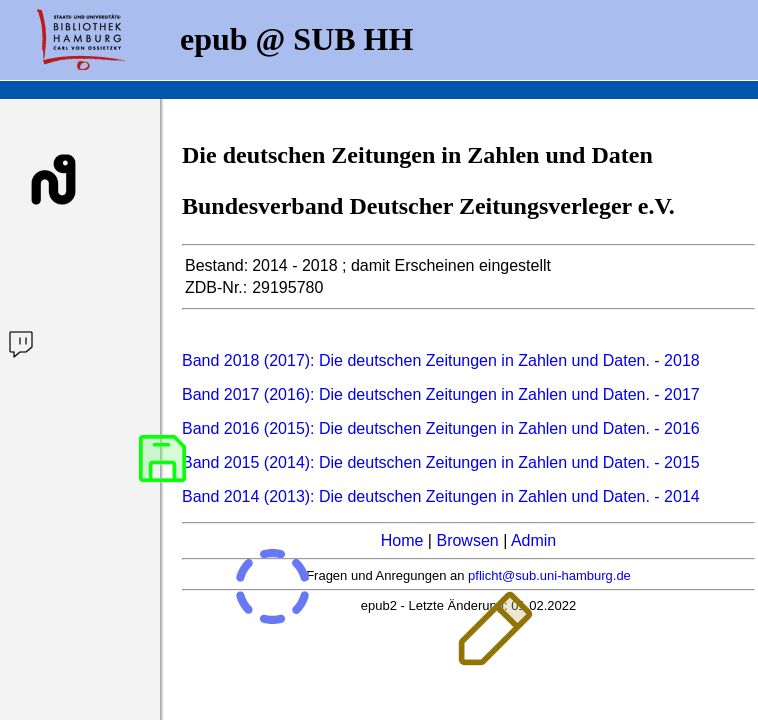 Image resolution: width=758 pixels, height=720 pixels. I want to click on save current file or document, so click(162, 458).